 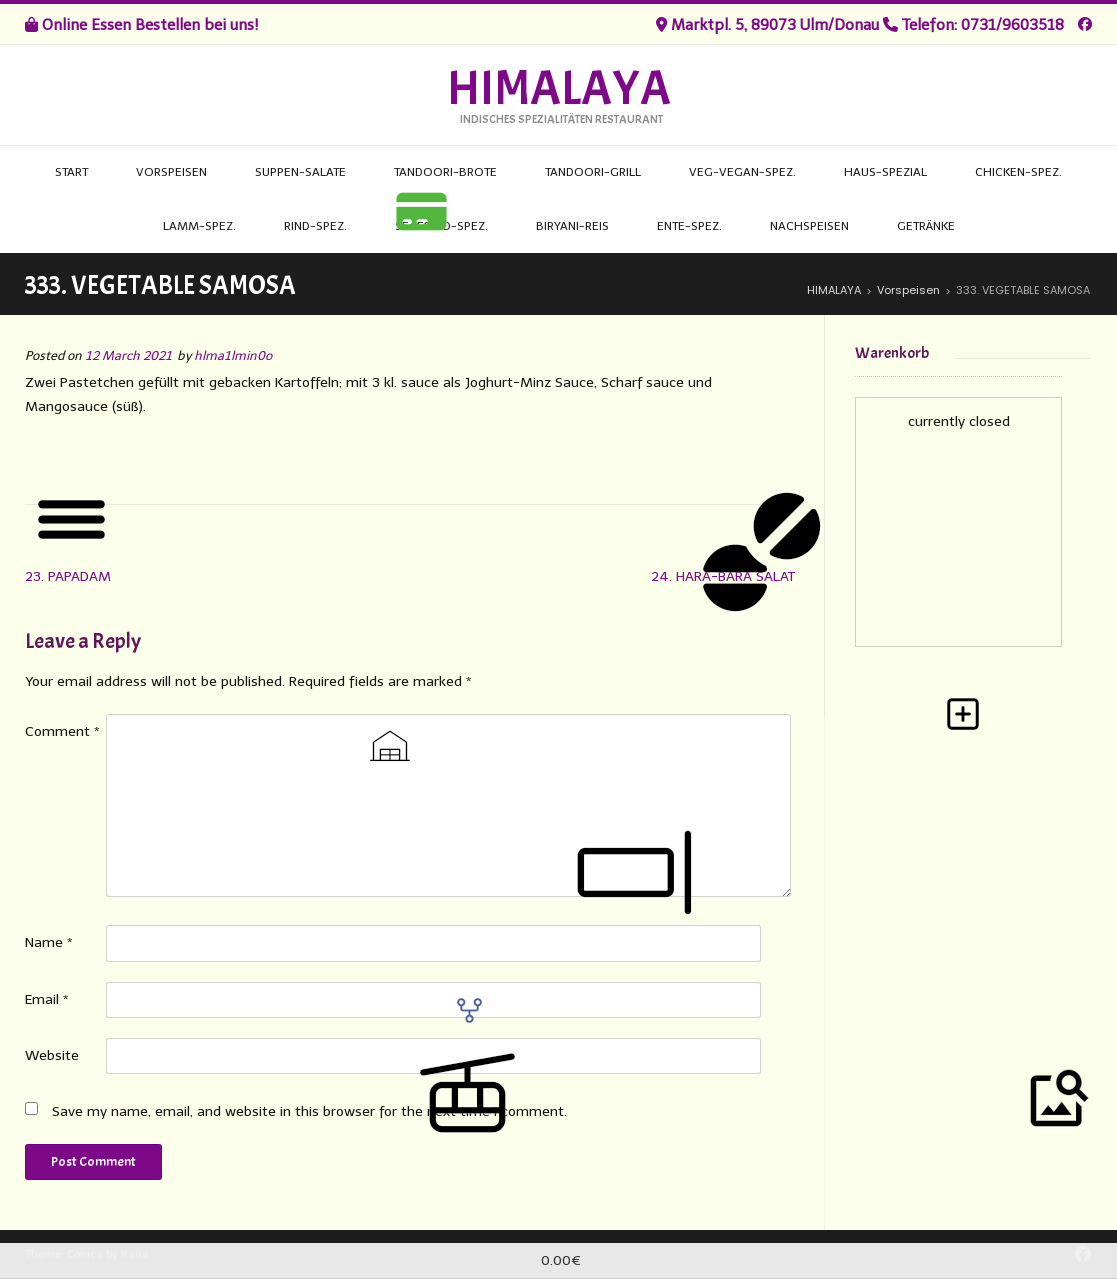 I want to click on add a new item or entry, so click(x=963, y=714).